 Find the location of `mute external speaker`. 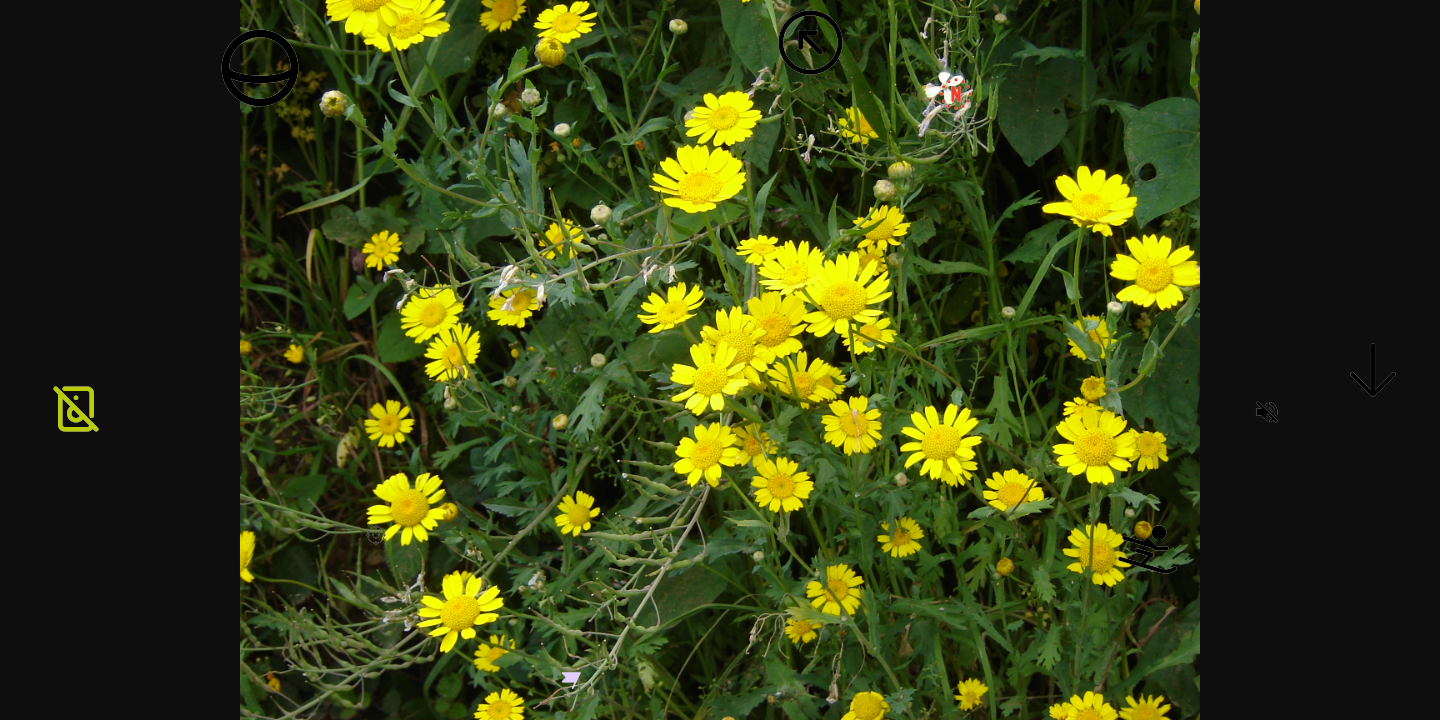

mute external speaker is located at coordinates (76, 409).